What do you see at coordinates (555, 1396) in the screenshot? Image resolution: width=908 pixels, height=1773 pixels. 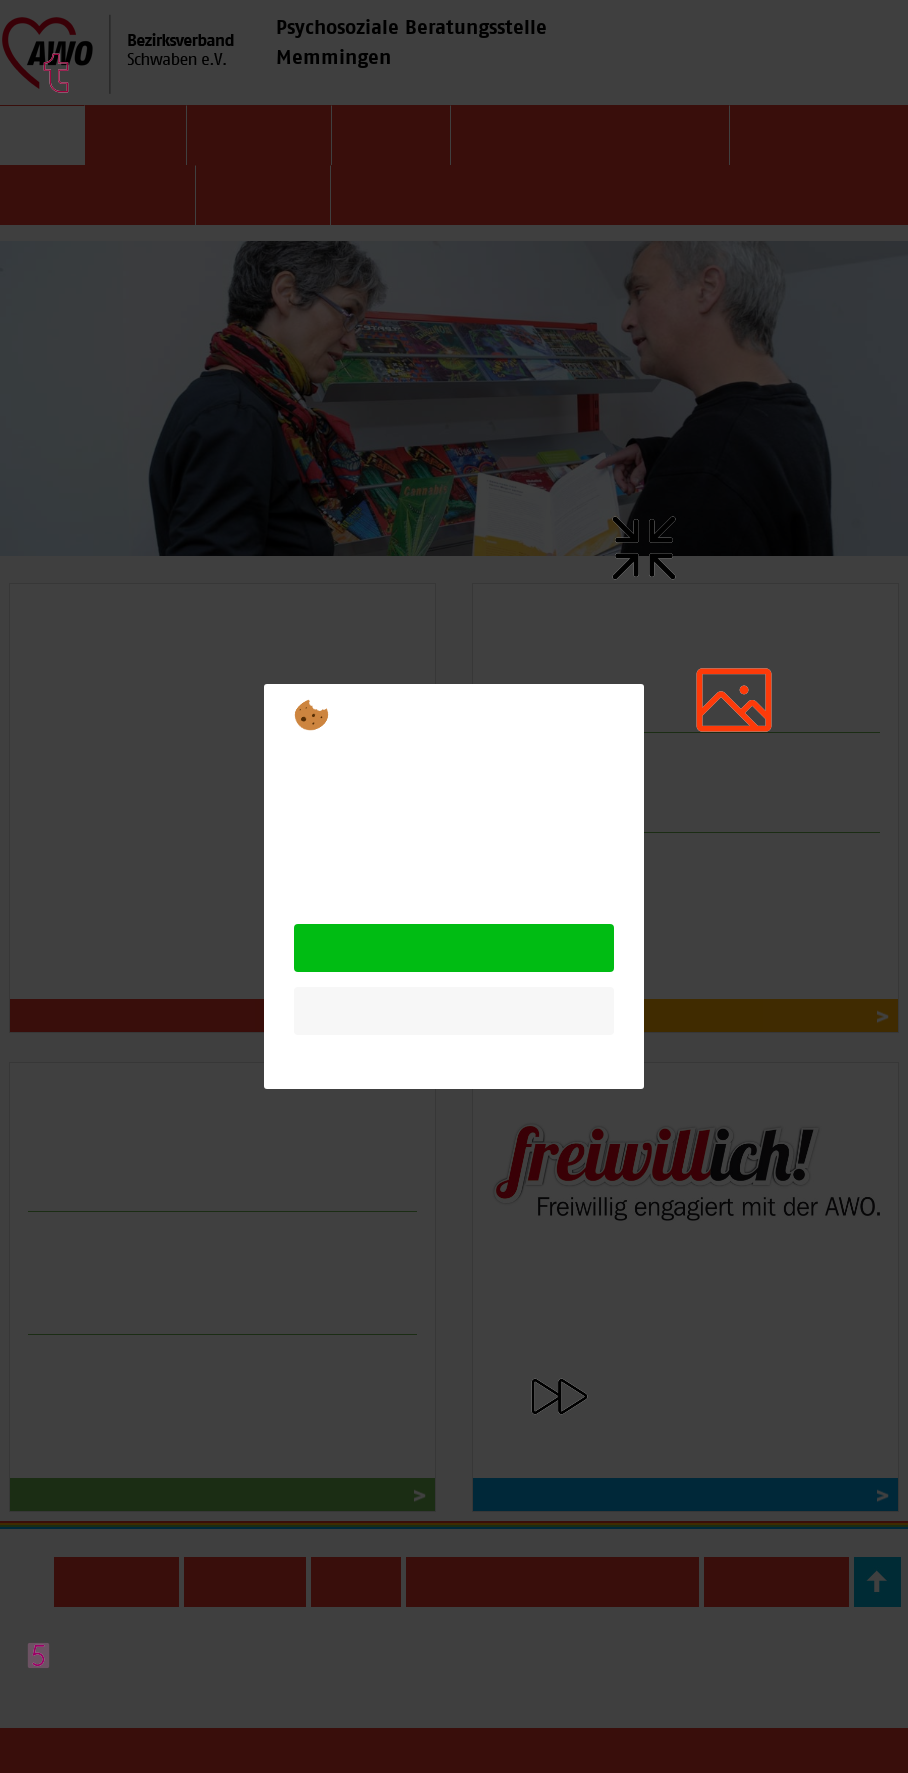 I see `fast-forward through media content` at bounding box center [555, 1396].